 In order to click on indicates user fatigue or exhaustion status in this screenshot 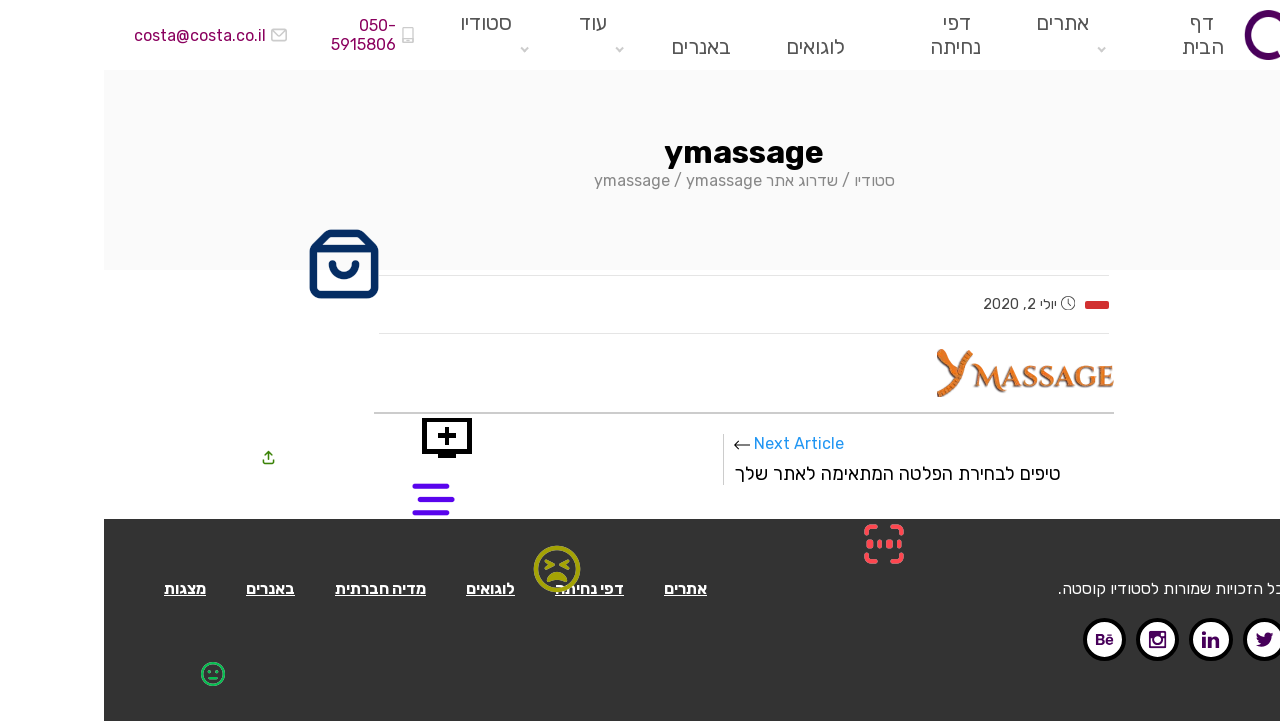, I will do `click(557, 569)`.